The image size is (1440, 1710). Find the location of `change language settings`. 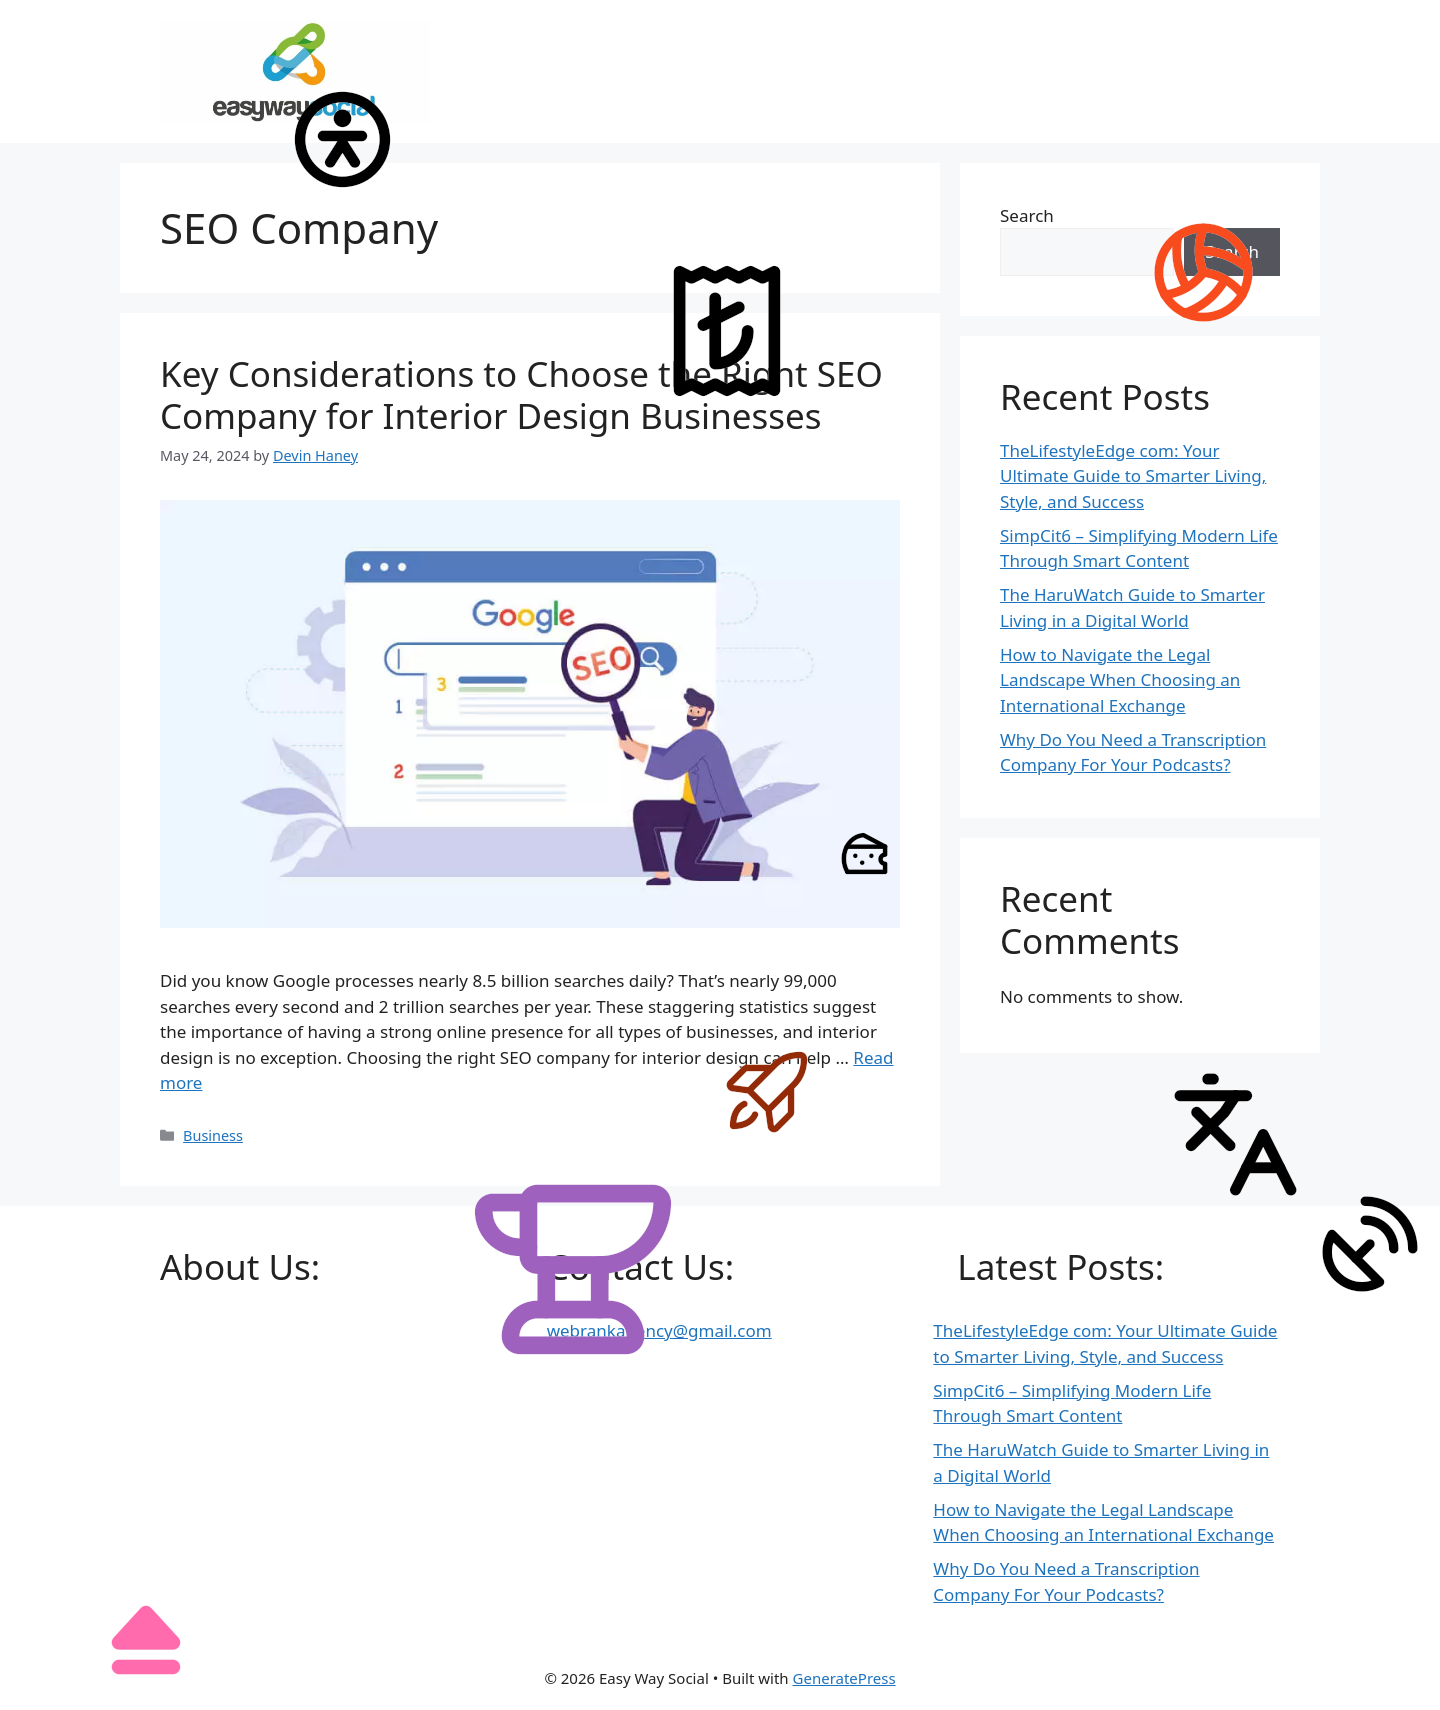

change language settings is located at coordinates (1235, 1134).